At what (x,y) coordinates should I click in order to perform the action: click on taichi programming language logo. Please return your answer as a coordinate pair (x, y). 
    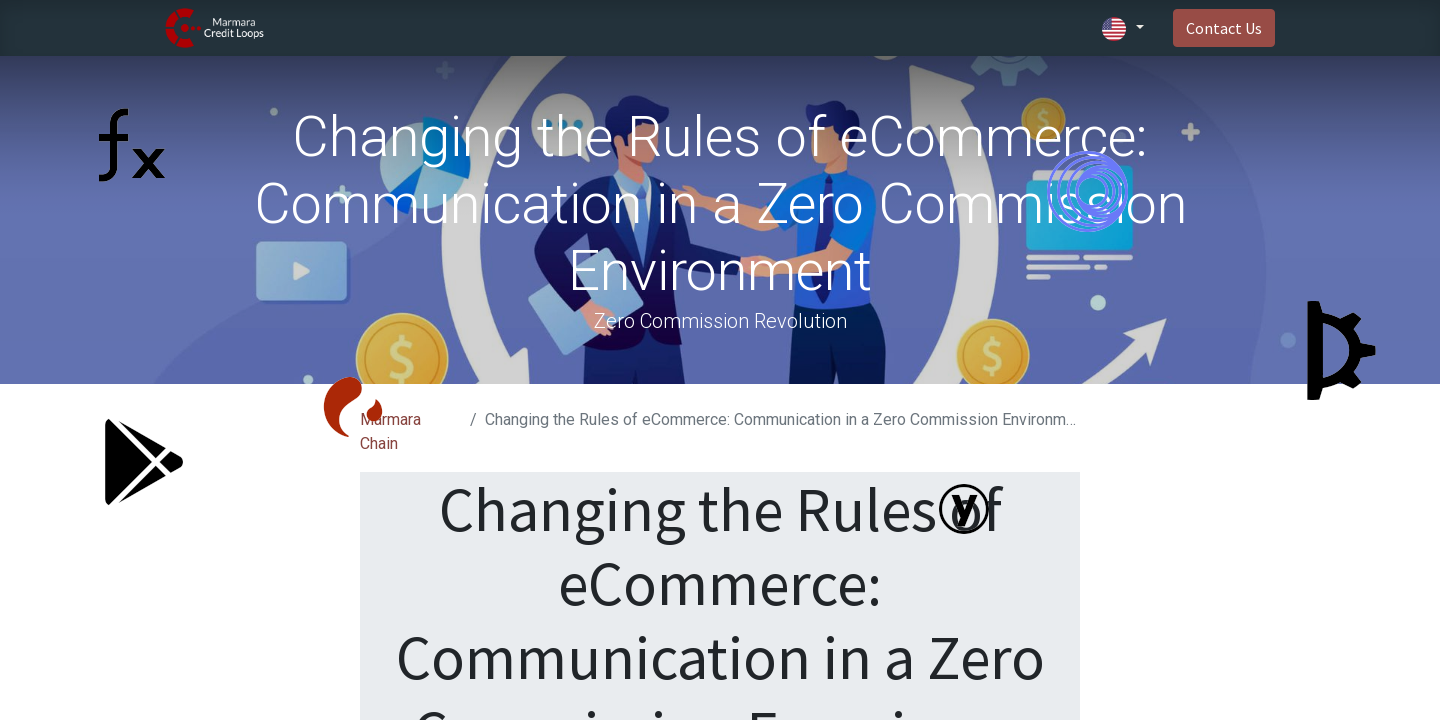
    Looking at the image, I should click on (353, 407).